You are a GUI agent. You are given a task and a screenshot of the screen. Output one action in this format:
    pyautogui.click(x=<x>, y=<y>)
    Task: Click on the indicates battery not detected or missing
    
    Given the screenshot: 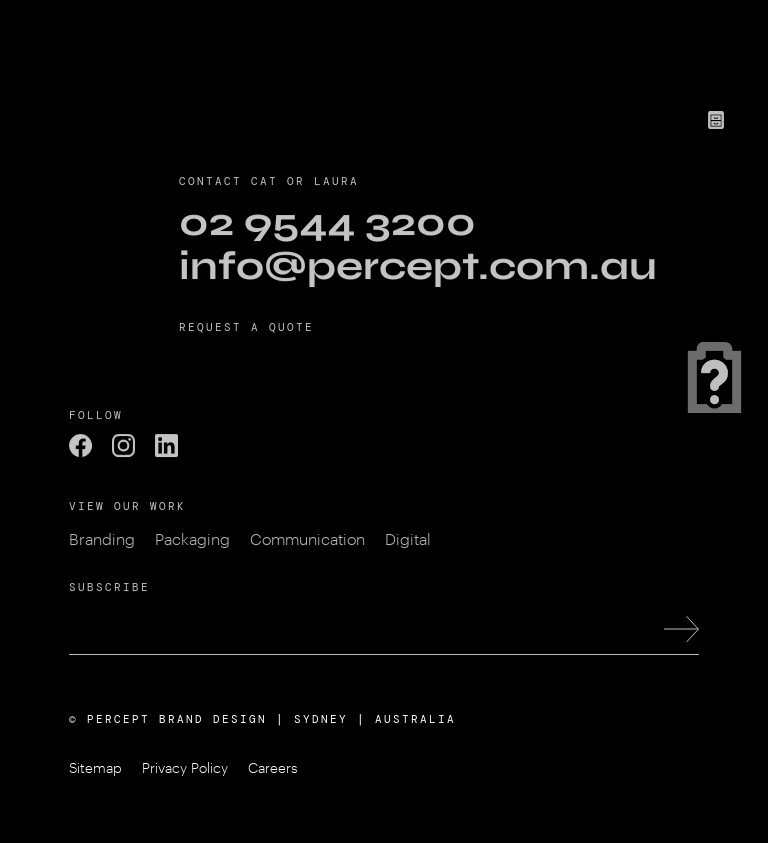 What is the action you would take?
    pyautogui.click(x=714, y=377)
    